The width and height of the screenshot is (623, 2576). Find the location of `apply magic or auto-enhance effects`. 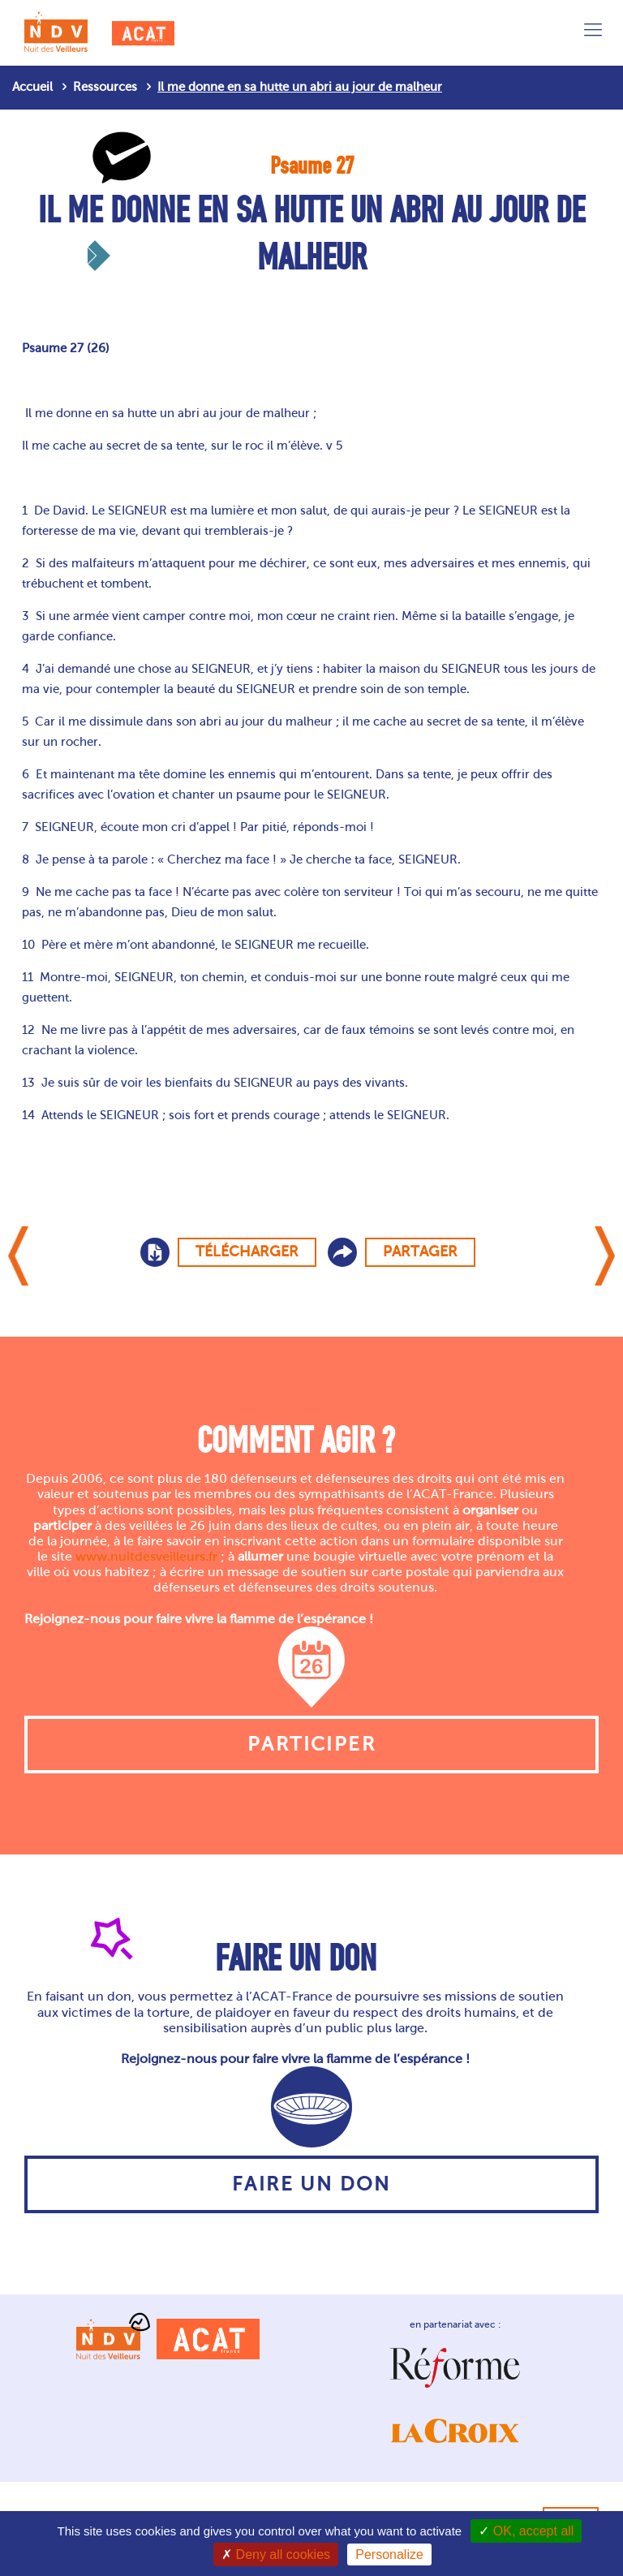

apply magic or auto-enhance effects is located at coordinates (111, 1938).